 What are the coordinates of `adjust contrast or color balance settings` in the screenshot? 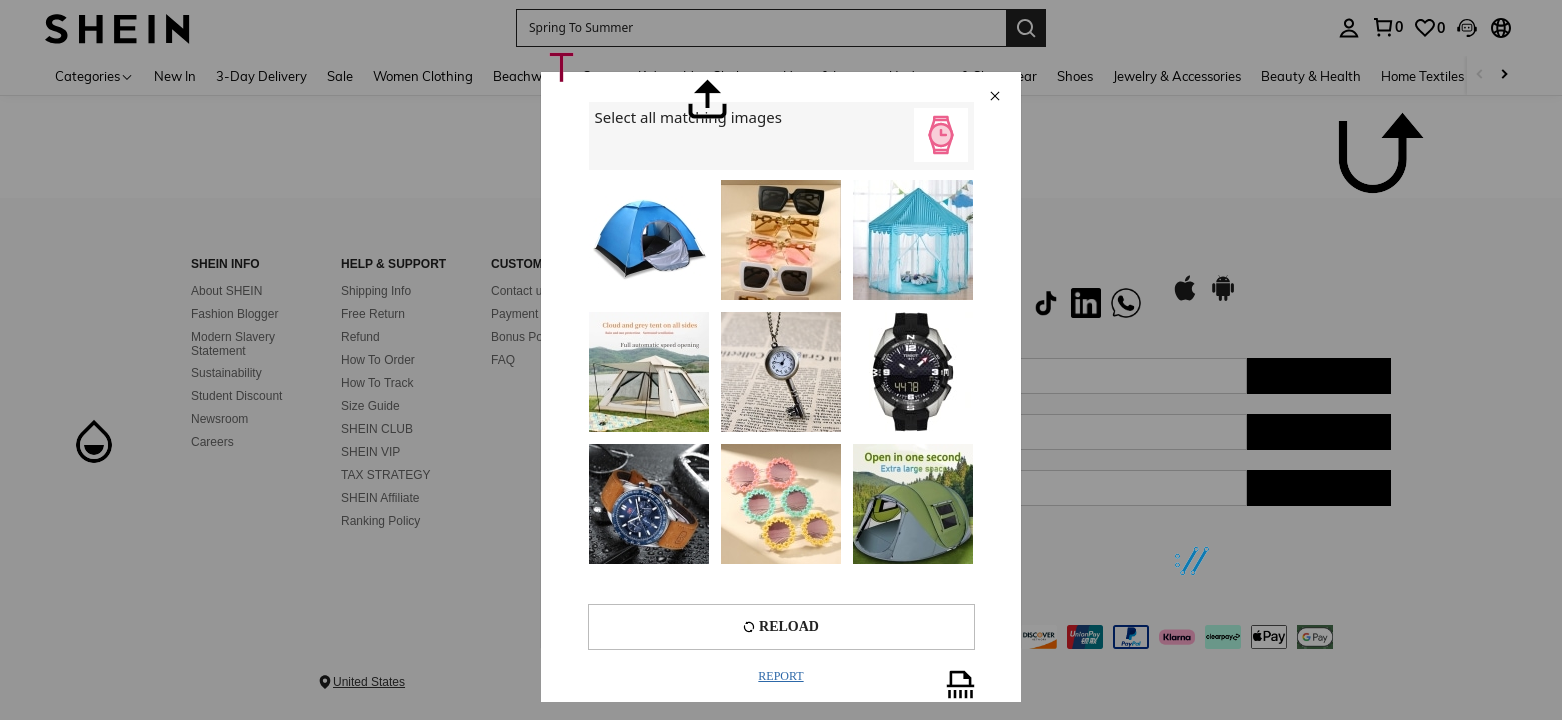 It's located at (94, 443).